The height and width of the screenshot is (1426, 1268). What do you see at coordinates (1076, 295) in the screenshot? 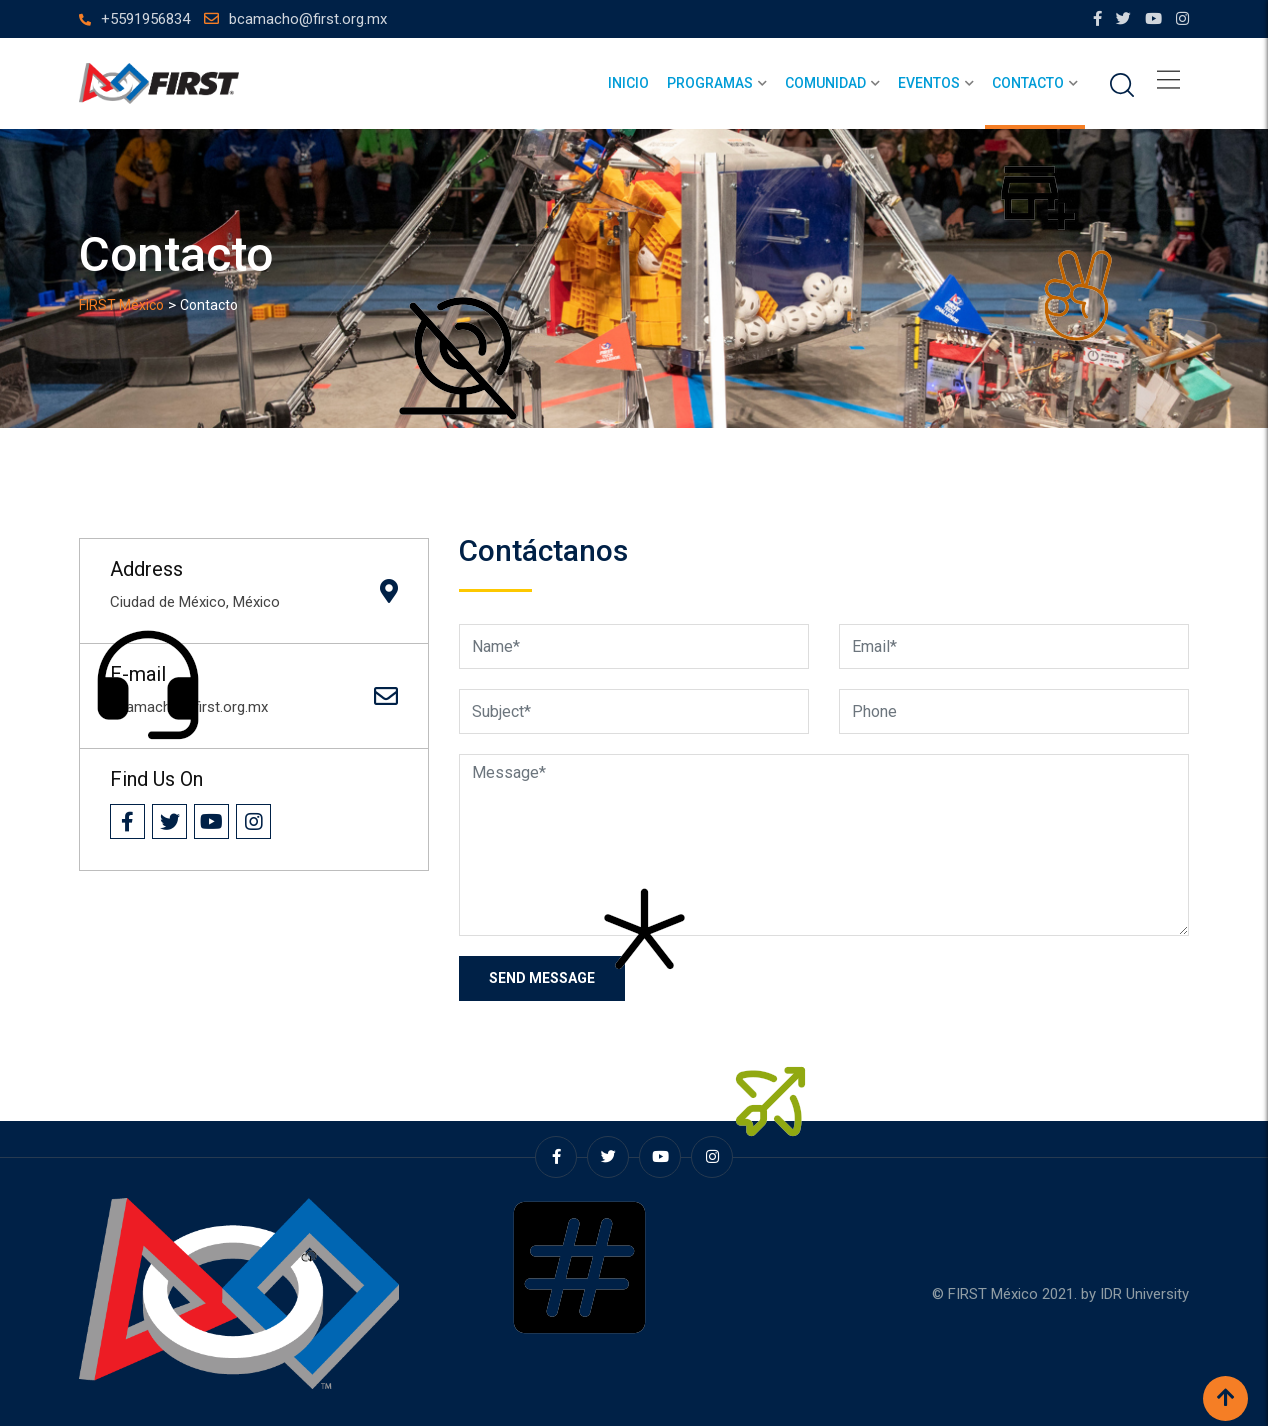
I see `send a peace sign reaction or emoji` at bounding box center [1076, 295].